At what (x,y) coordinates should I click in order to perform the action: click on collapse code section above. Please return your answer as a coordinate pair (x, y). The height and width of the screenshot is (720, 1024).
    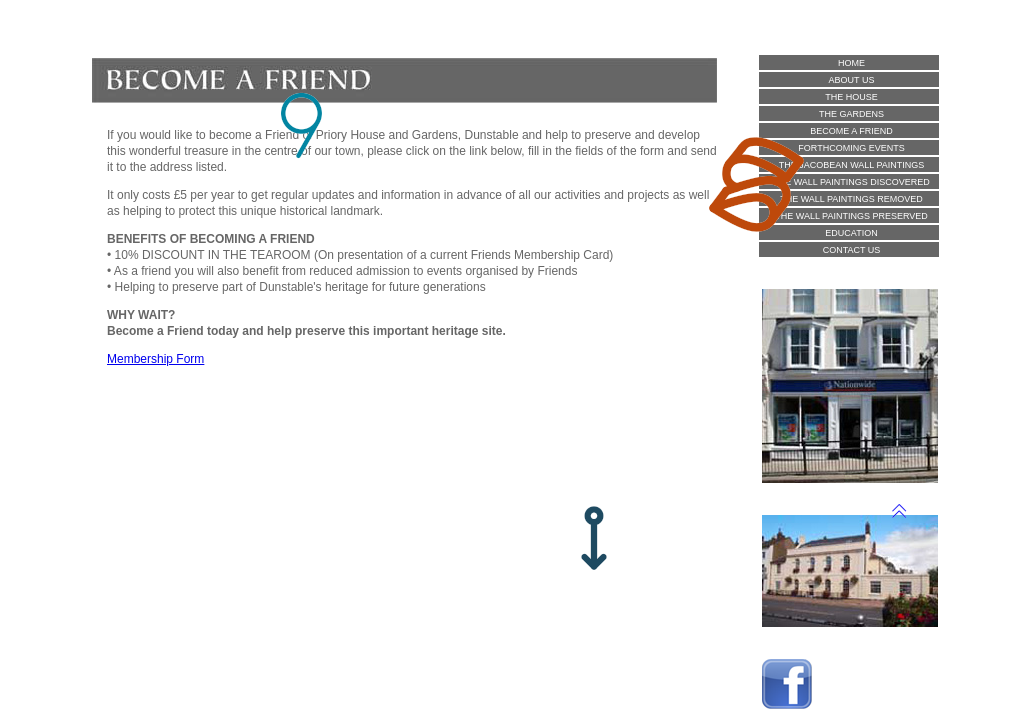
    Looking at the image, I should click on (899, 511).